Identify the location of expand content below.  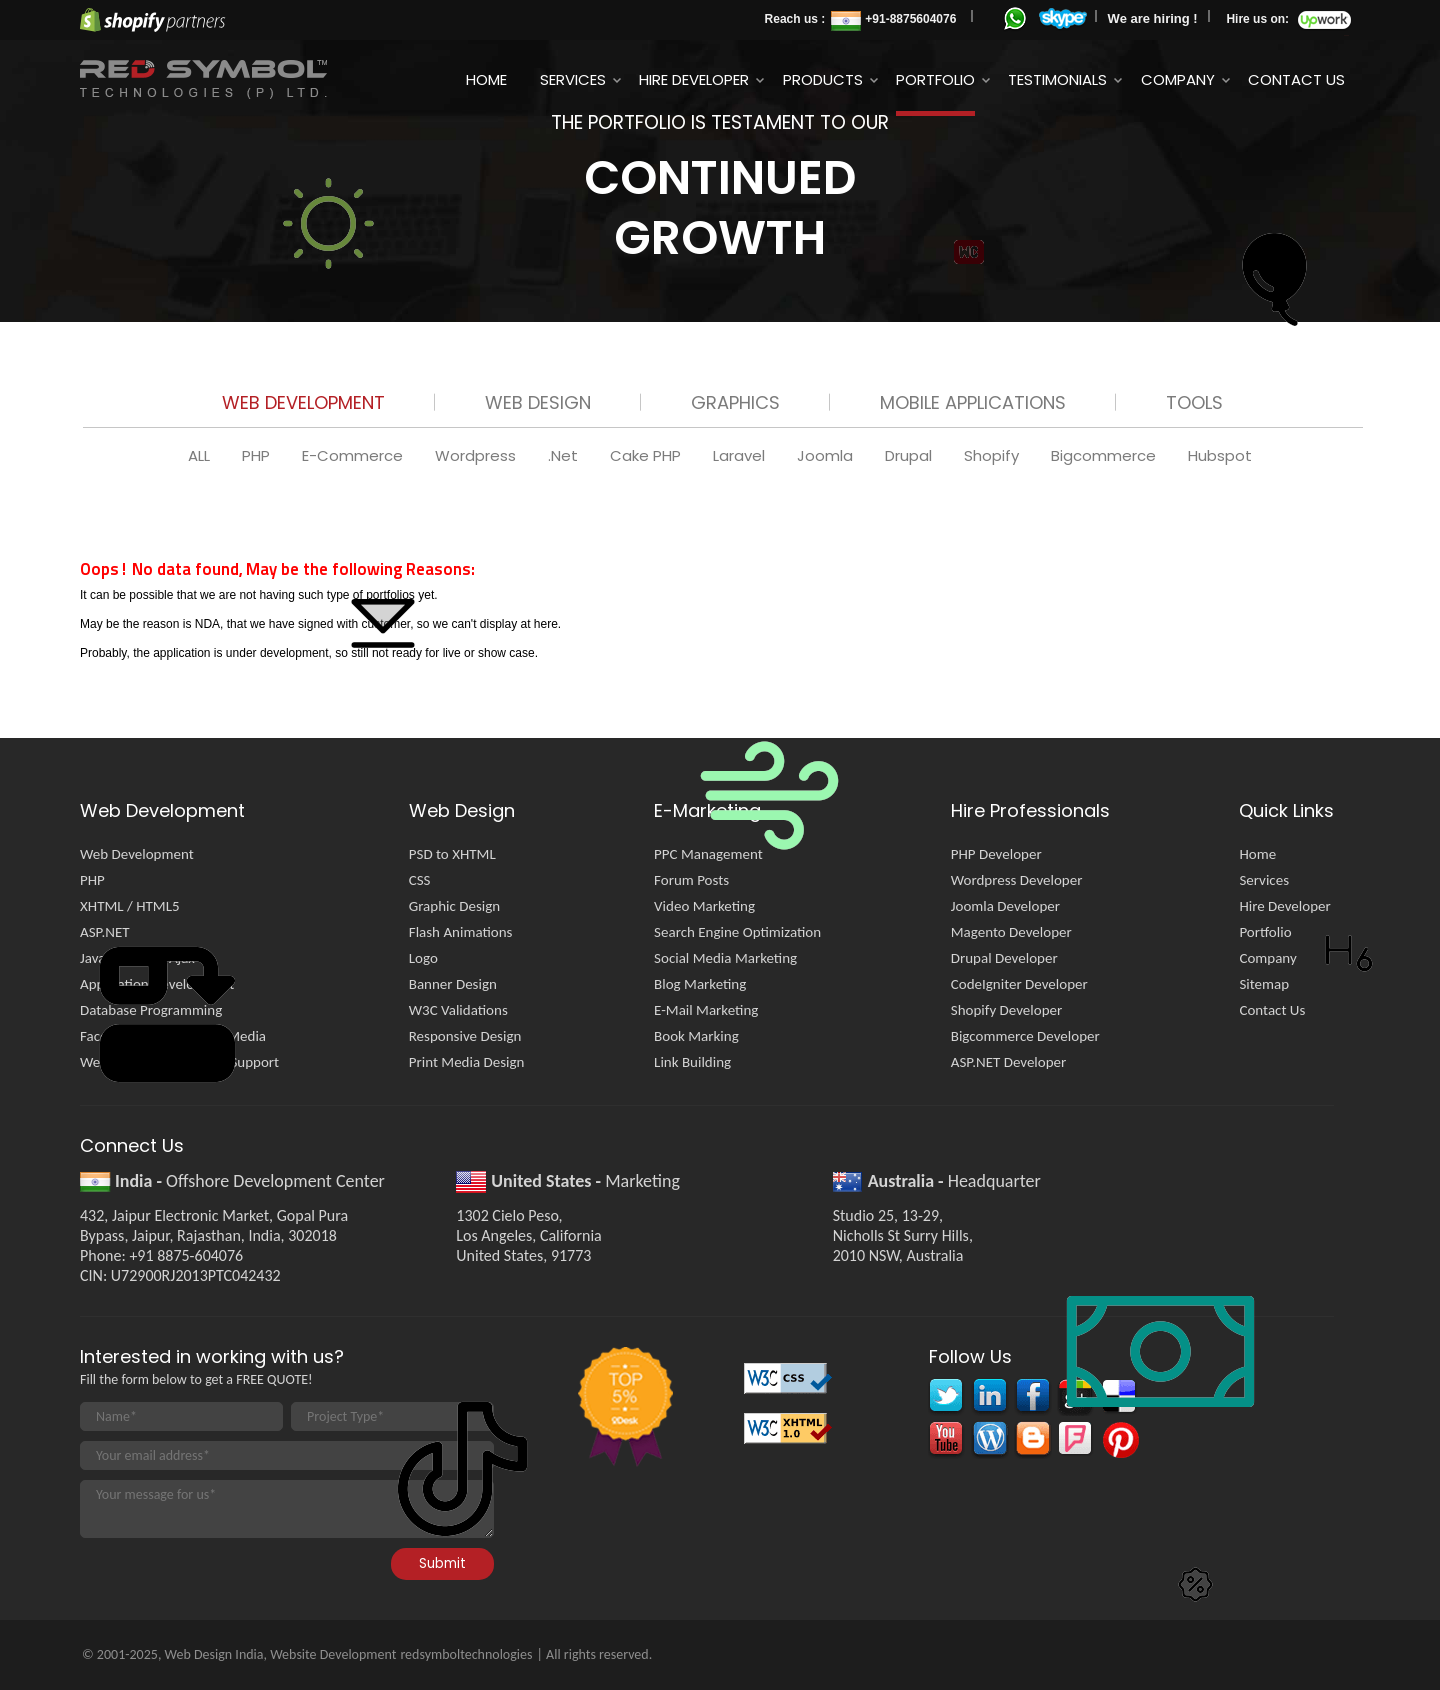
(383, 622).